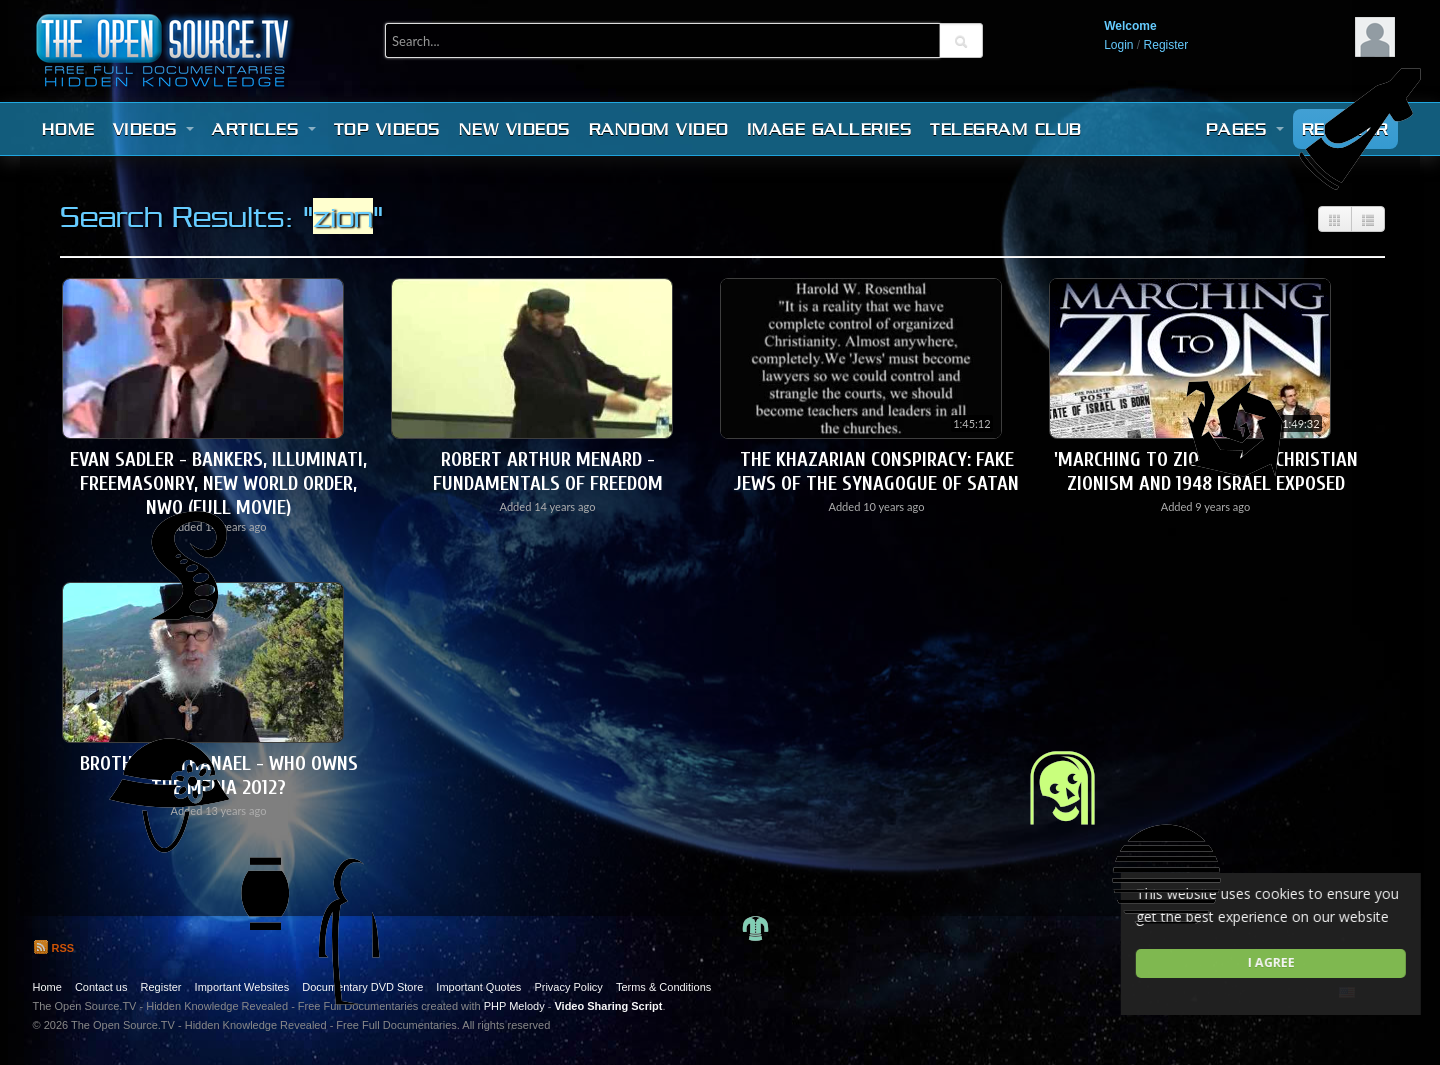 This screenshot has height=1065, width=1440. Describe the element at coordinates (1166, 878) in the screenshot. I see `retro or synthwave style sun decoration` at that location.